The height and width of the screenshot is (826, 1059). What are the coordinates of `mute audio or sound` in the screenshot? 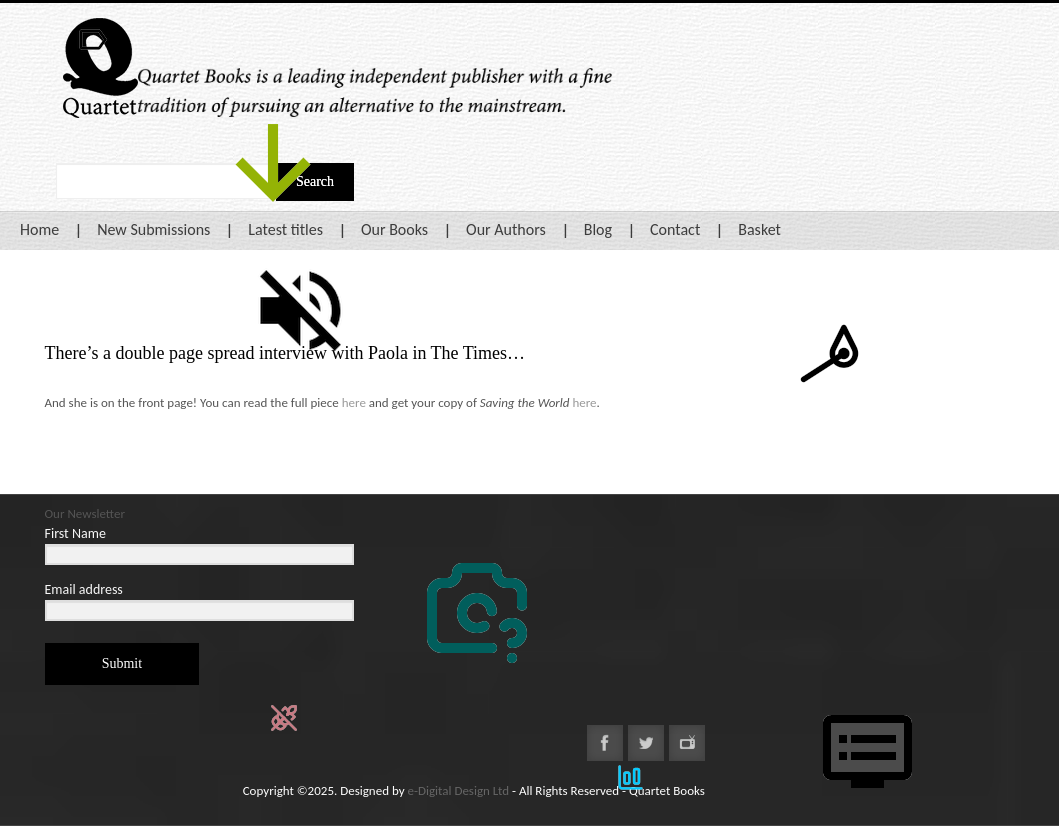 It's located at (300, 310).